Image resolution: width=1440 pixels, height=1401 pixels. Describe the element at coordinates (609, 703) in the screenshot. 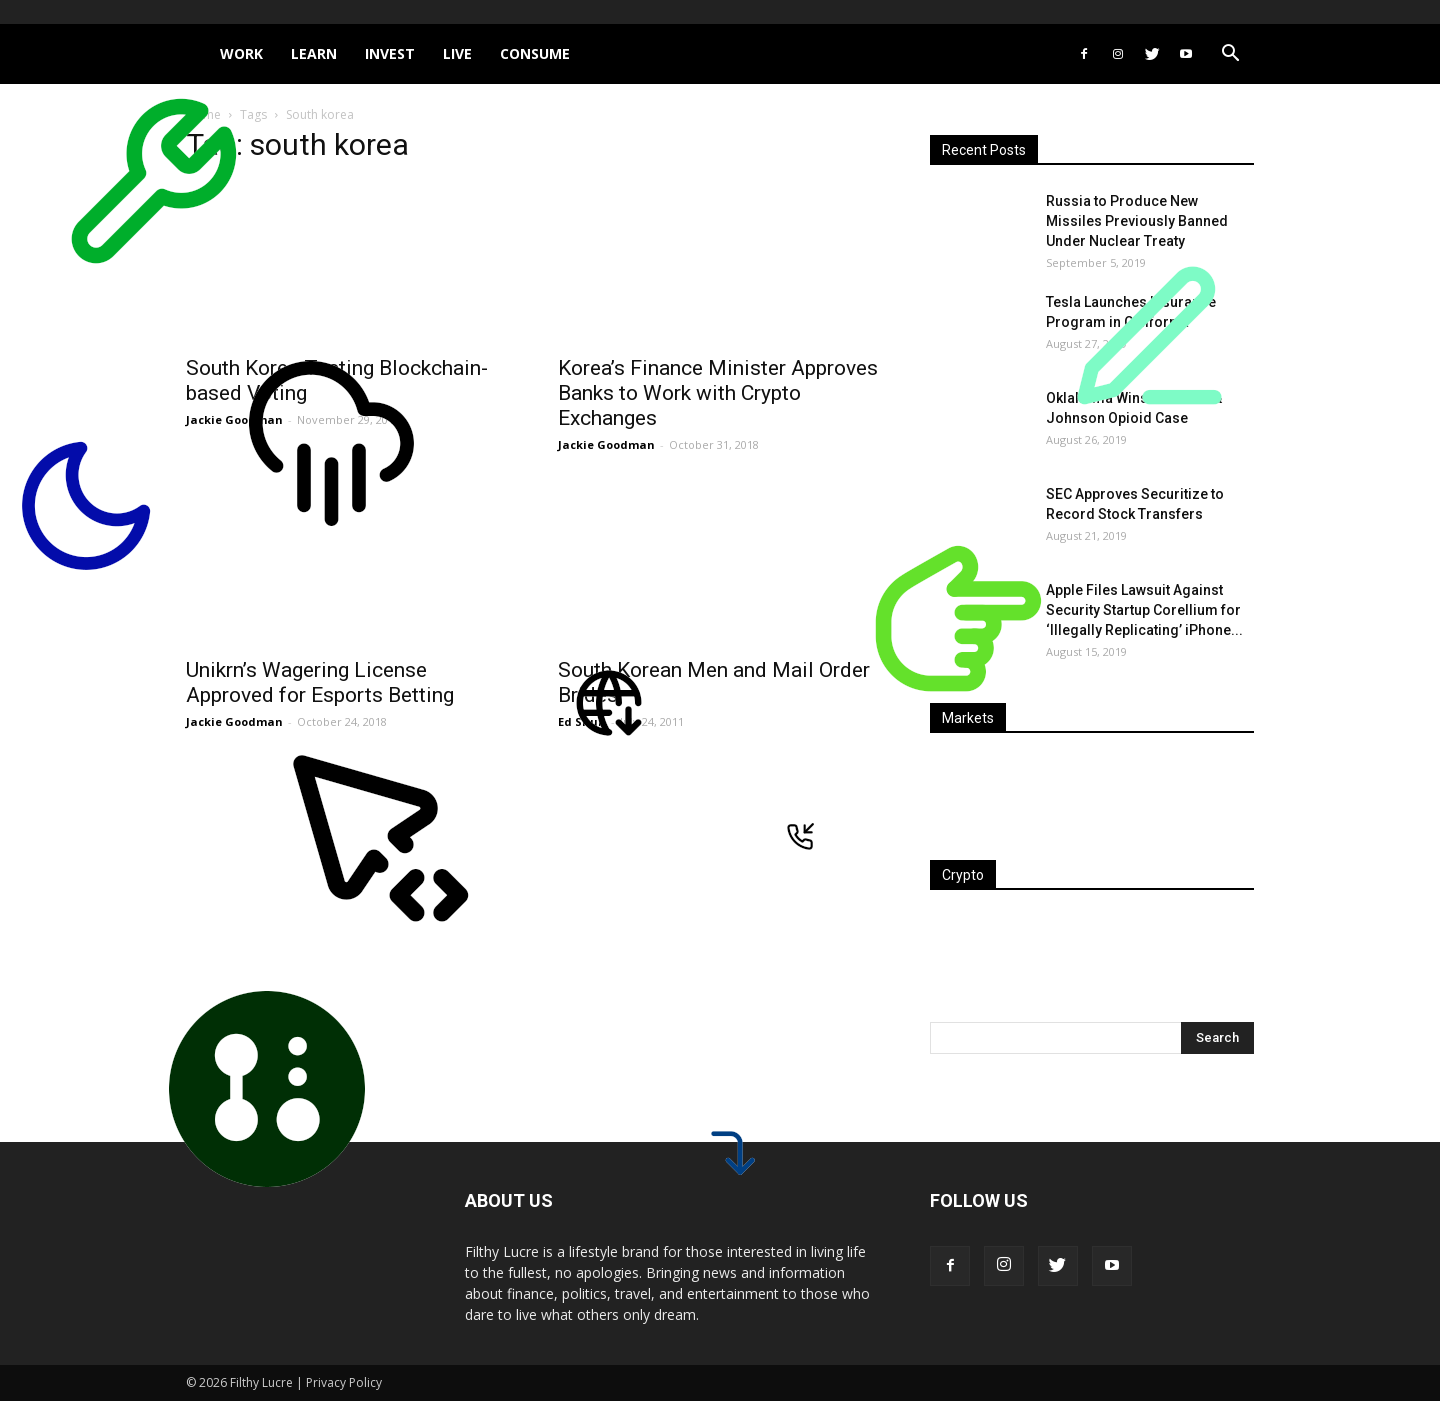

I see `download content from the web` at that location.